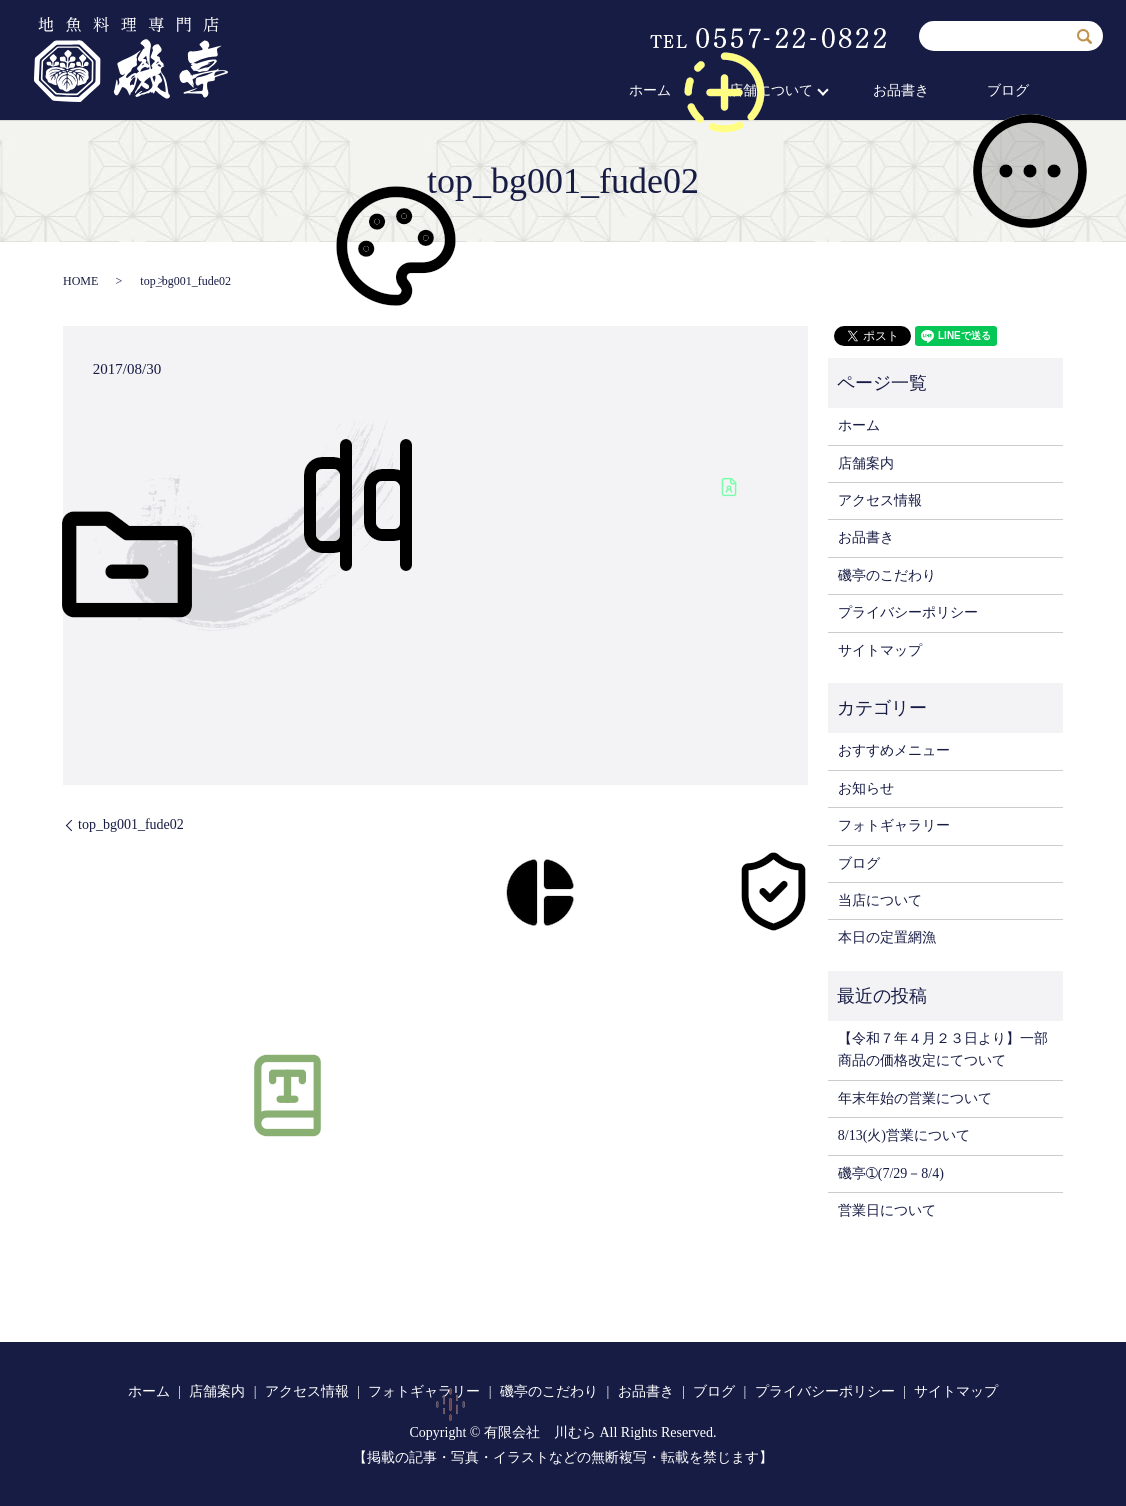 The height and width of the screenshot is (1506, 1126). I want to click on access color or theme settings, so click(396, 246).